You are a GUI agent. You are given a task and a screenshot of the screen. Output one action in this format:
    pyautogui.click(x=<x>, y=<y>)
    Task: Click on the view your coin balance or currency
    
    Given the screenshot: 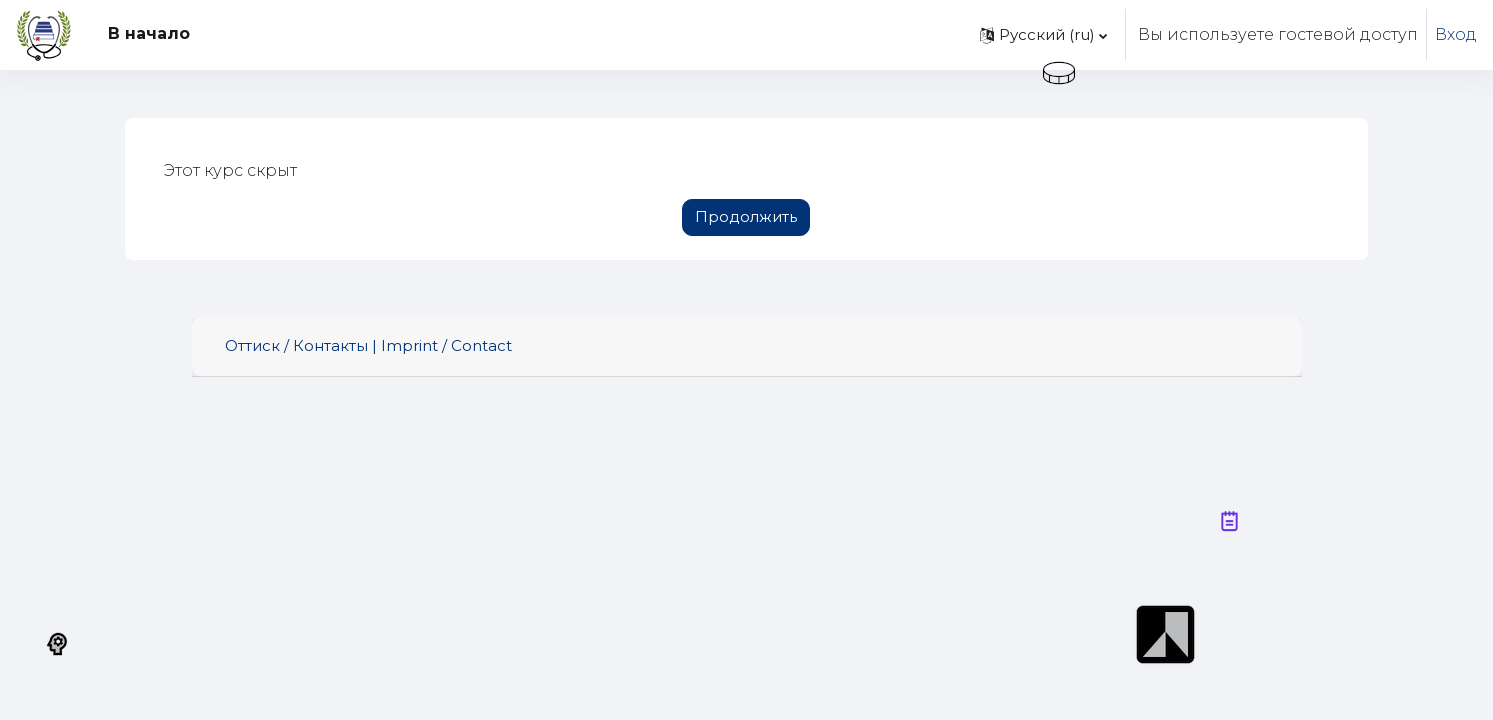 What is the action you would take?
    pyautogui.click(x=1059, y=73)
    